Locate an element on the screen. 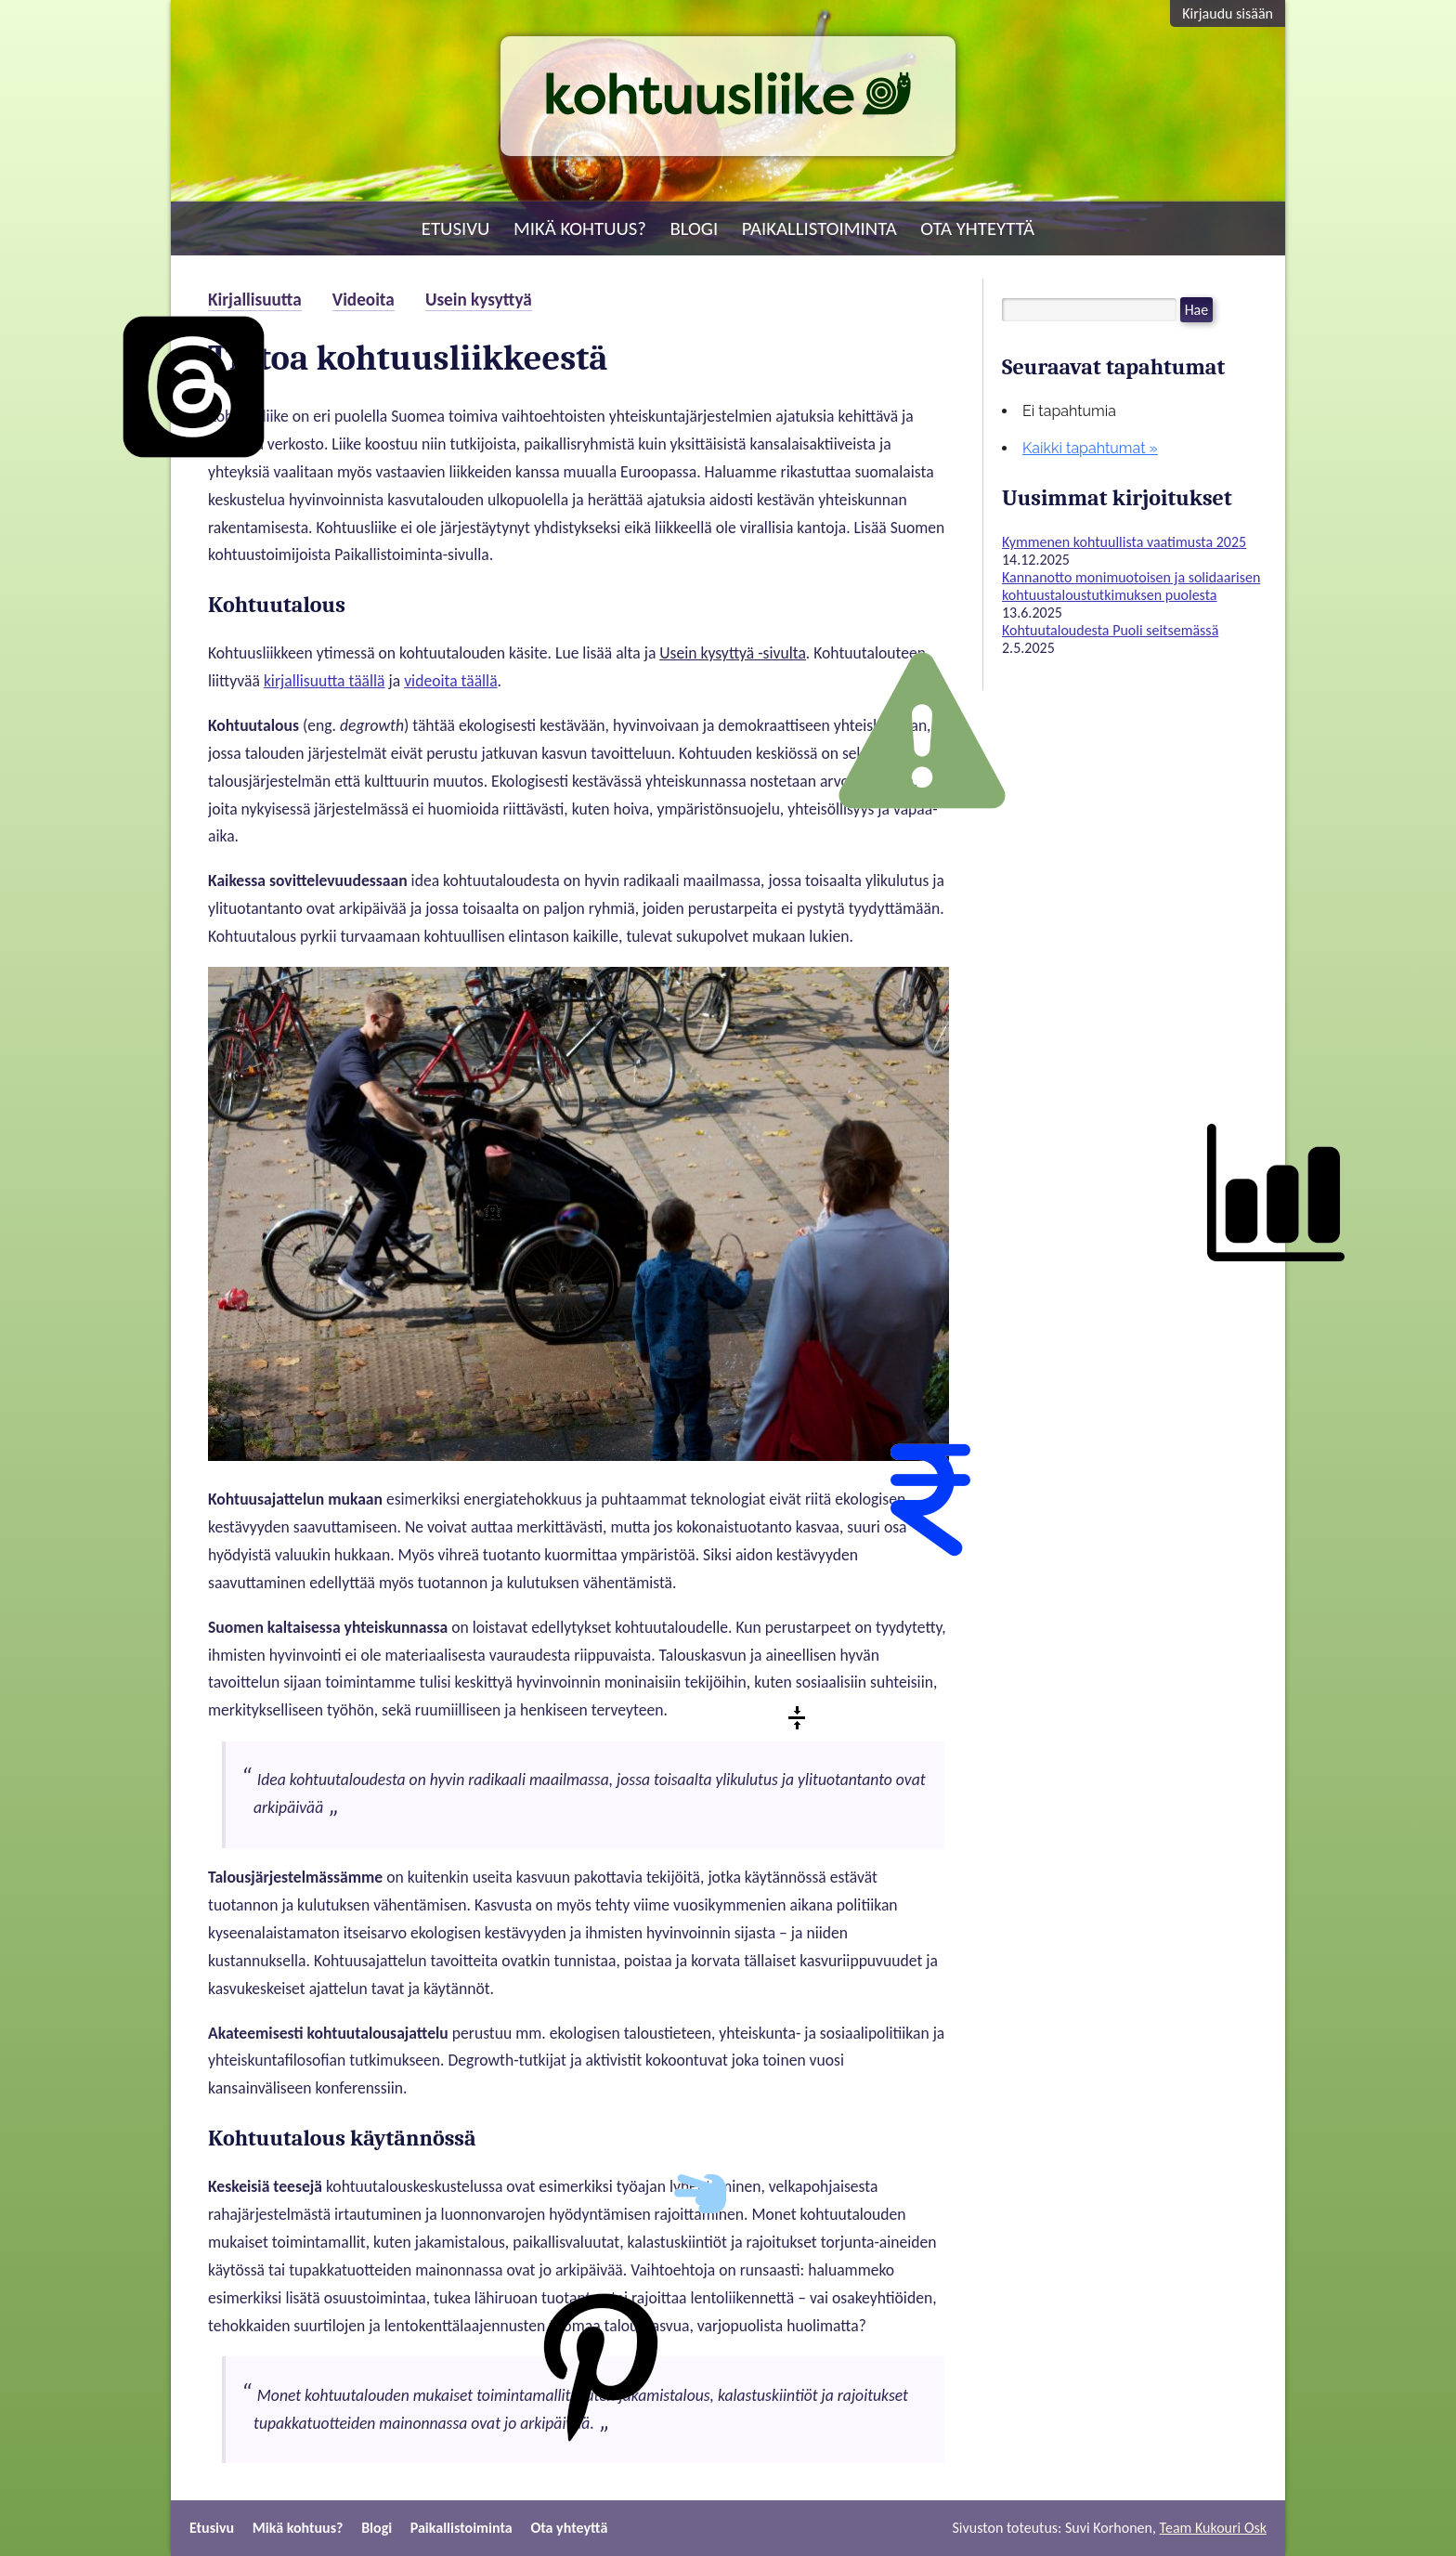 Image resolution: width=1456 pixels, height=2556 pixels. indicates a warning or caution state is located at coordinates (922, 736).